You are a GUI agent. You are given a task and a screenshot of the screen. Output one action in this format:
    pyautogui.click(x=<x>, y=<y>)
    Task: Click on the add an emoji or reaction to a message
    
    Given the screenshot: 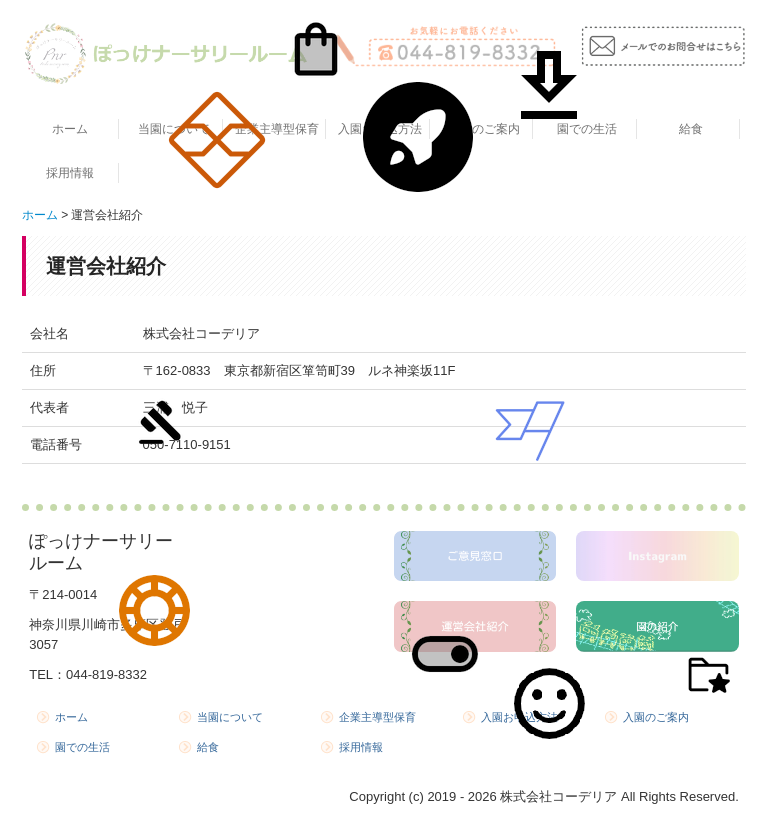 What is the action you would take?
    pyautogui.click(x=549, y=703)
    